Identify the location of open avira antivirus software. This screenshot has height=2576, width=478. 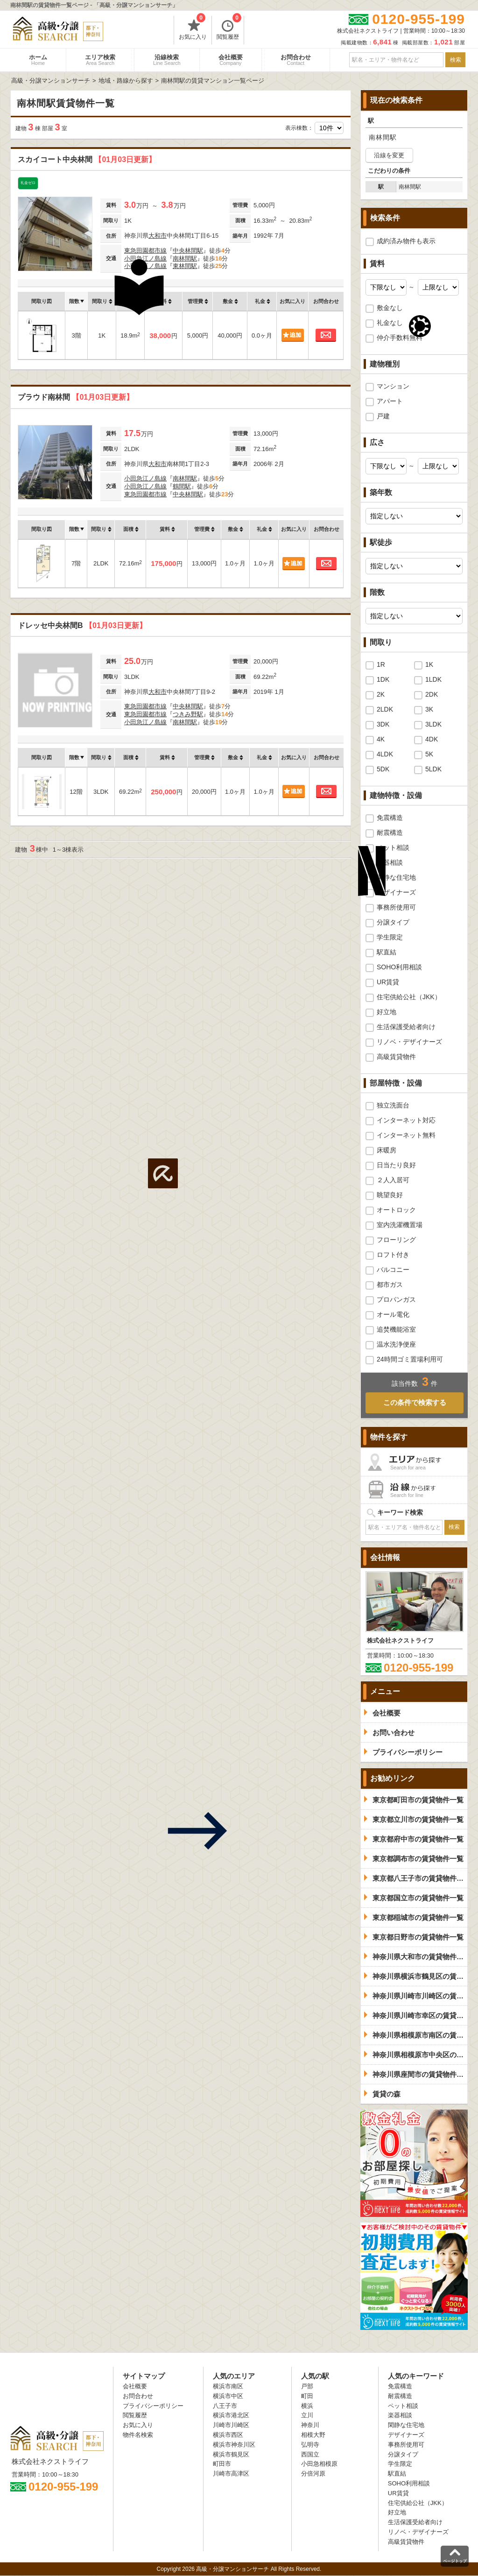
(163, 1173).